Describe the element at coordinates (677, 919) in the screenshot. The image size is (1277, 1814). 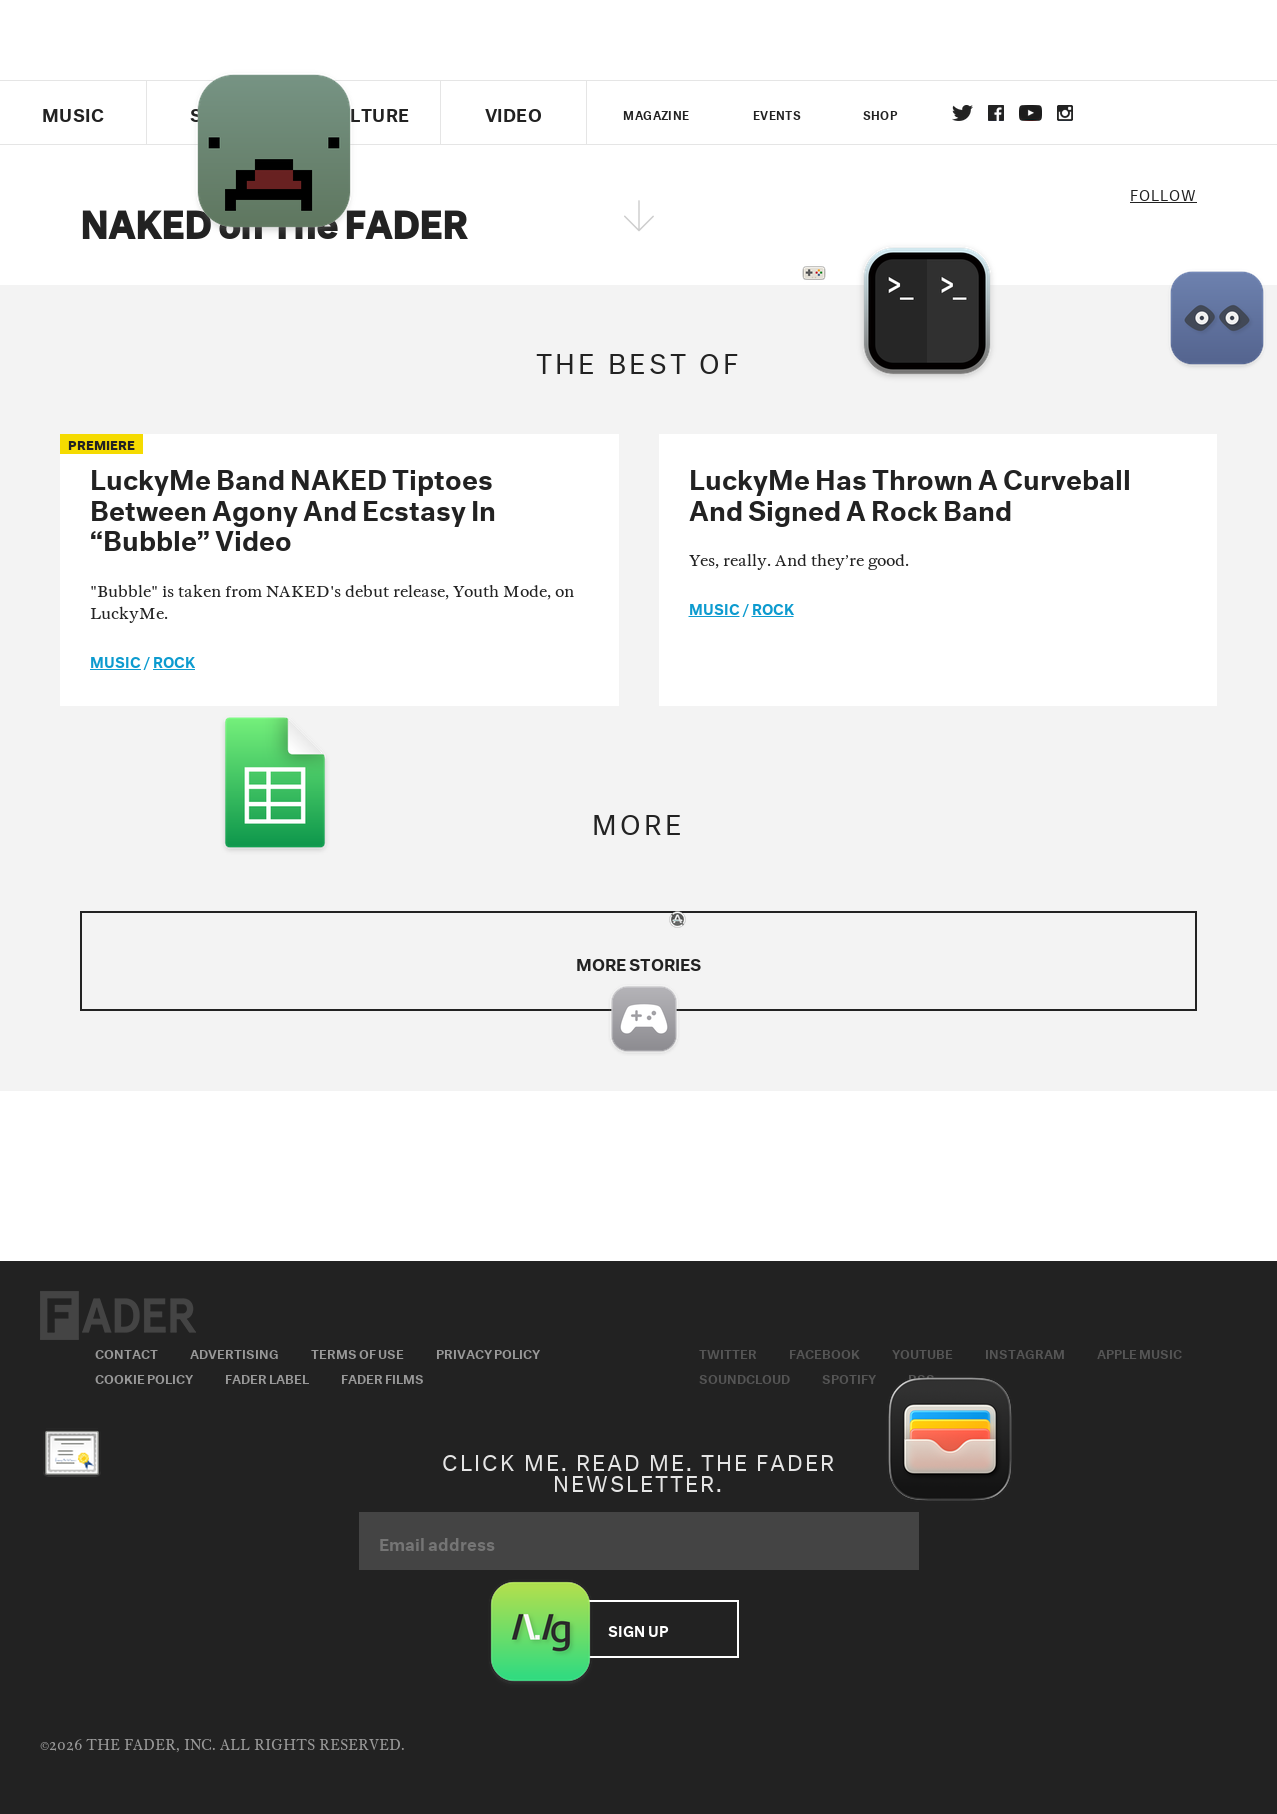
I see `open the software updater application` at that location.